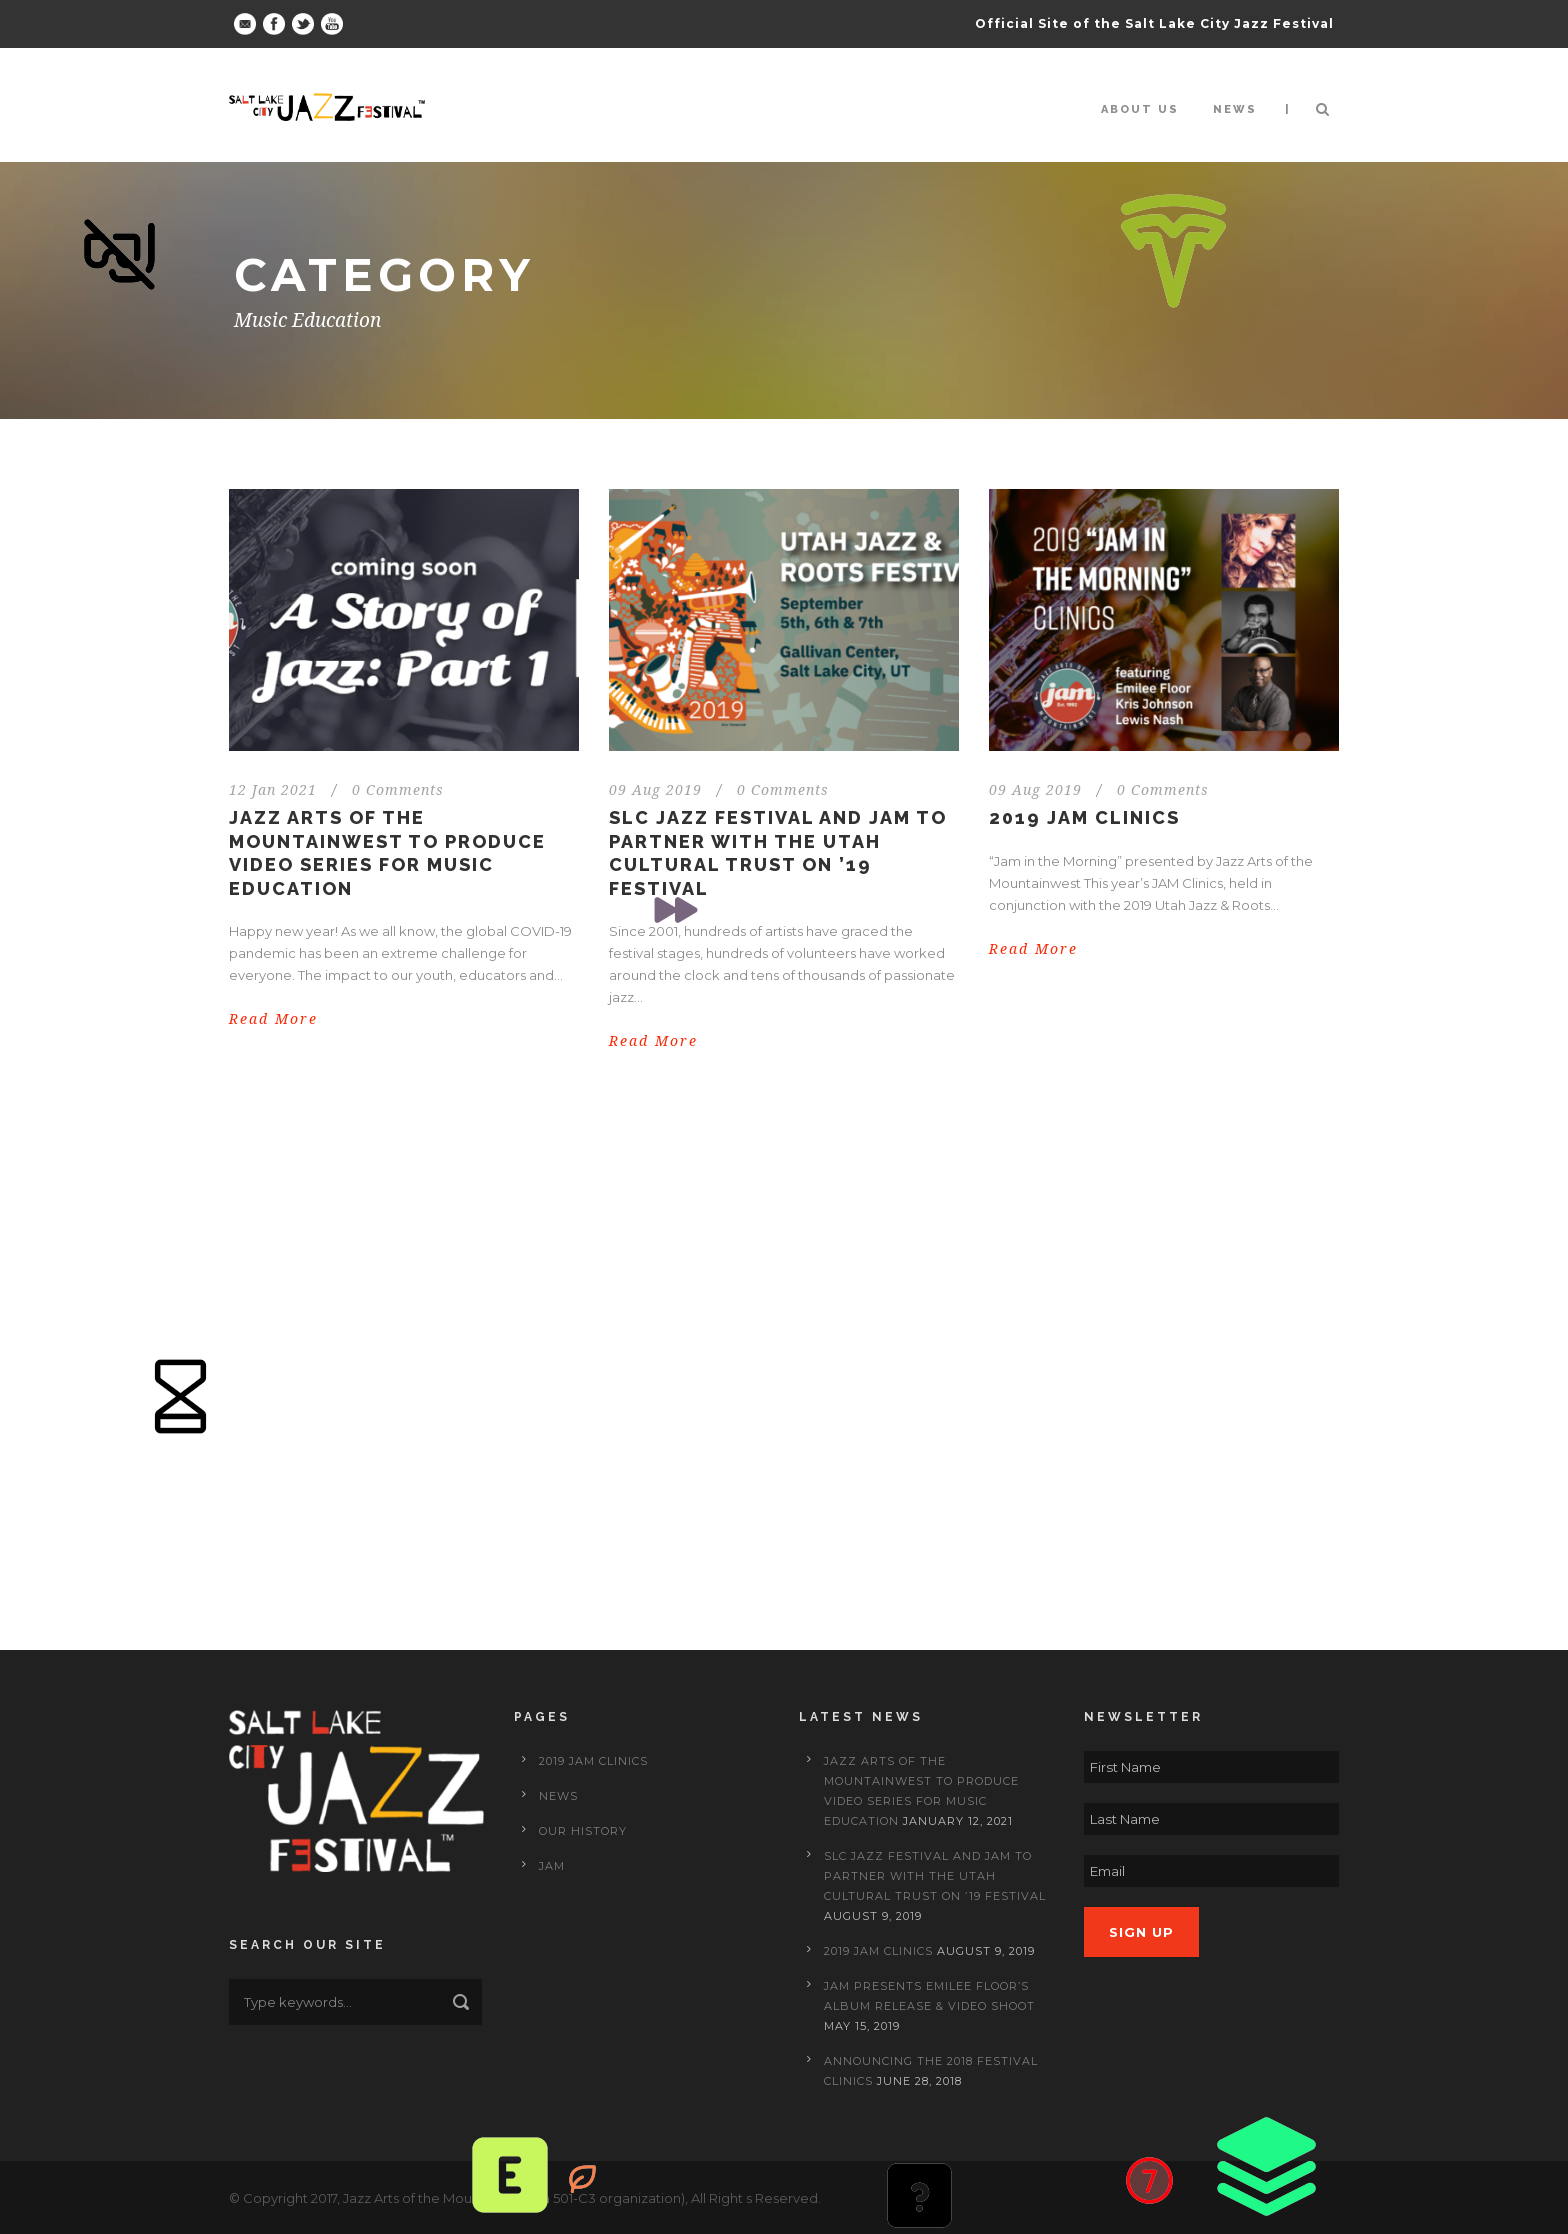 The width and height of the screenshot is (1568, 2234). Describe the element at coordinates (582, 2178) in the screenshot. I see `view eco-friendly or sustainable options` at that location.